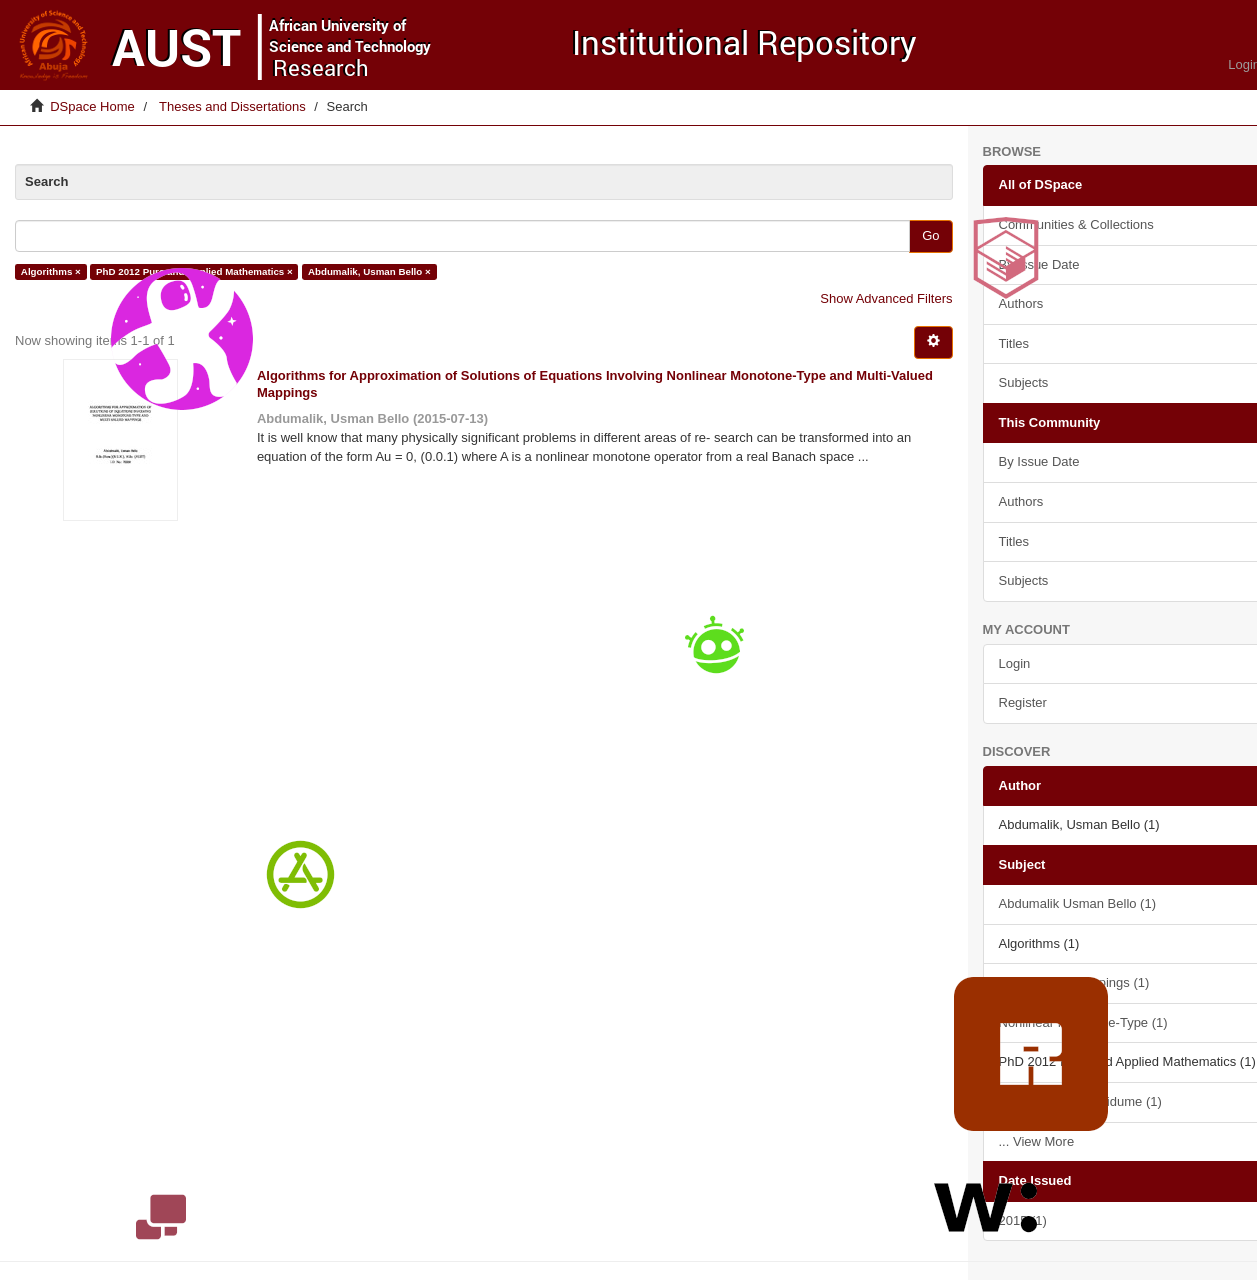 The width and height of the screenshot is (1257, 1280). What do you see at coordinates (1031, 1054) in the screenshot?
I see `ruff python linter logo` at bounding box center [1031, 1054].